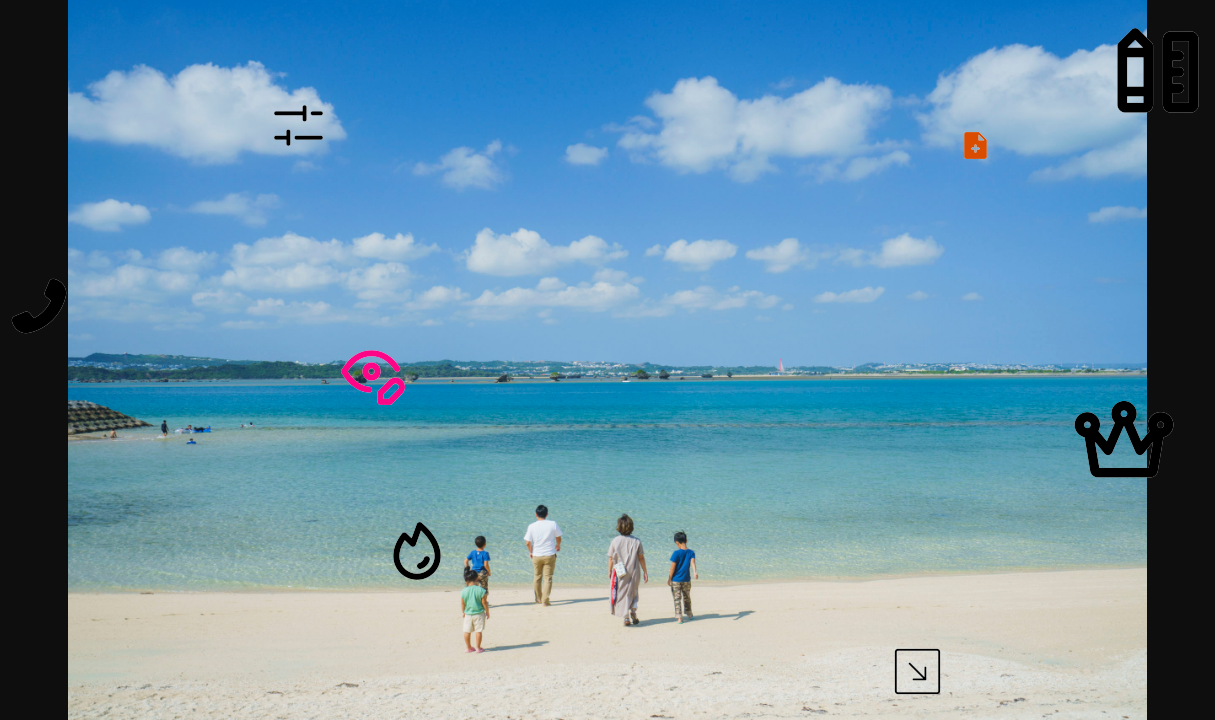  I want to click on navigate to bottom-right corner, so click(917, 671).